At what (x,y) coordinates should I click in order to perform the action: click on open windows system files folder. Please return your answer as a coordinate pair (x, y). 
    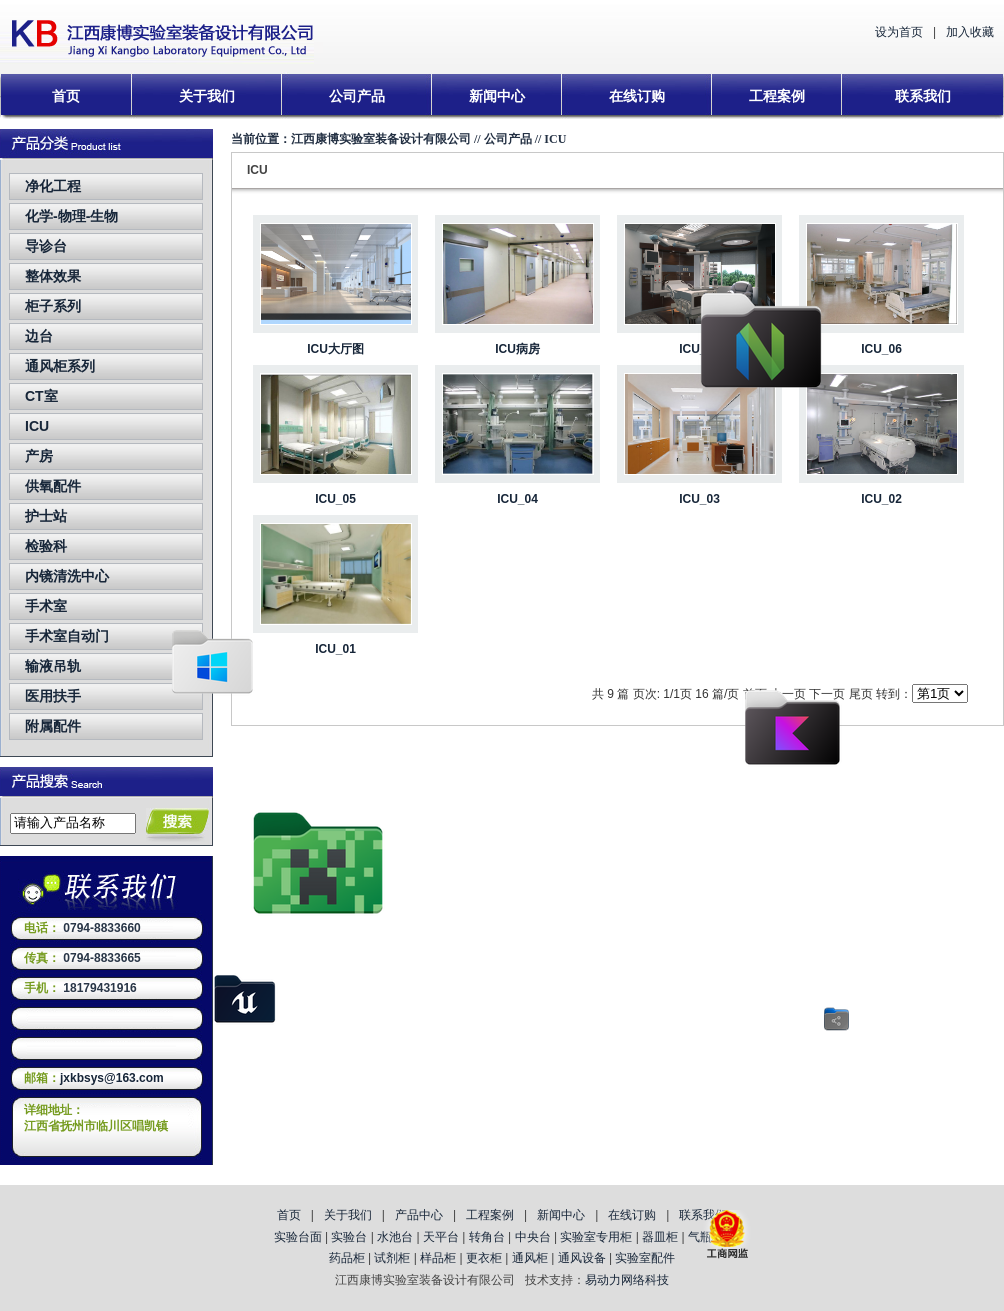
    Looking at the image, I should click on (212, 664).